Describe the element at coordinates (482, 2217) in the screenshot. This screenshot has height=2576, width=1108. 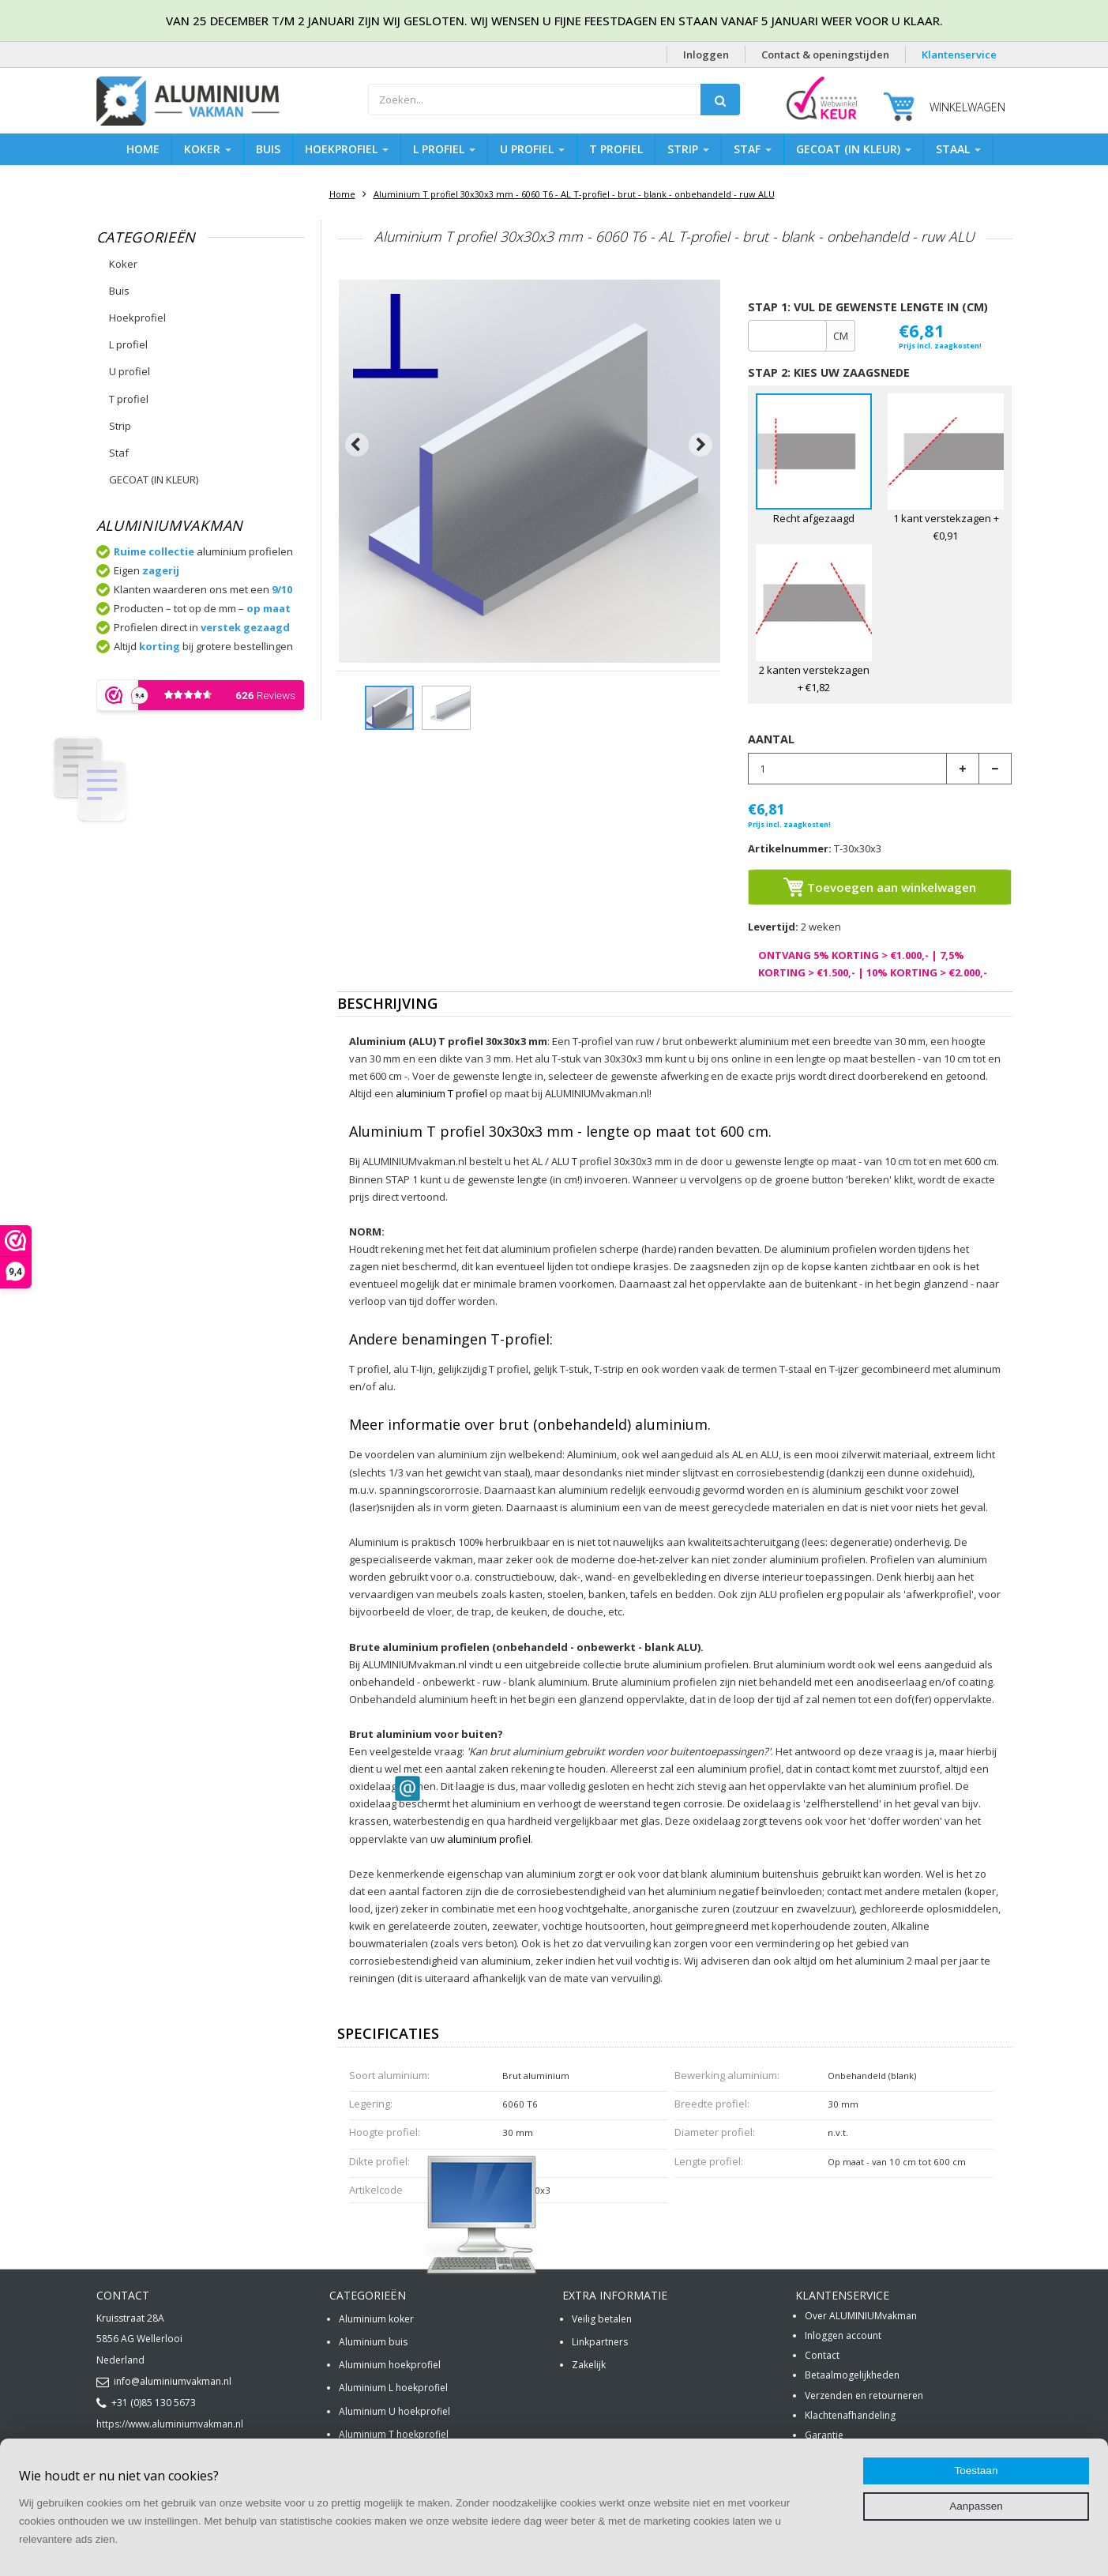
I see `access computer or desktop settings` at that location.